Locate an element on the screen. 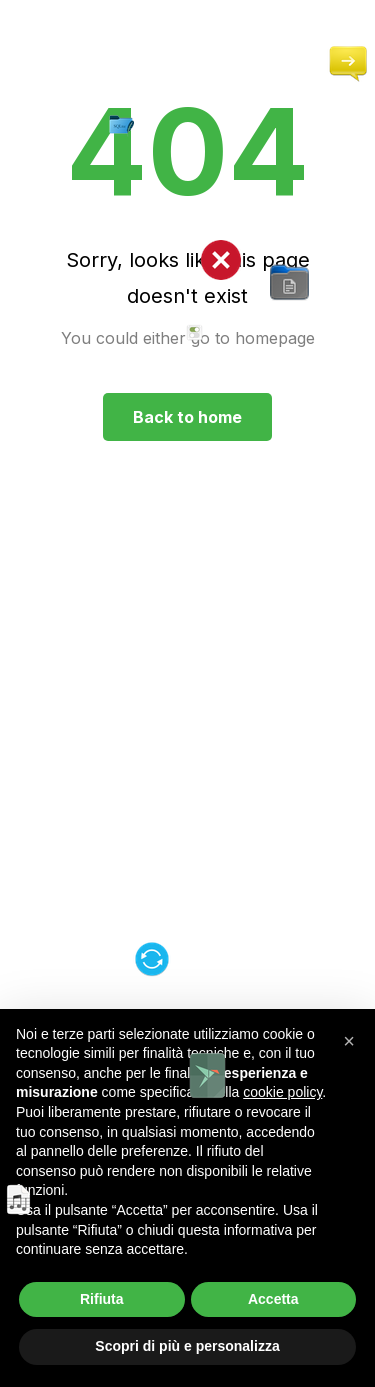 This screenshot has width=375, height=1387. a snap package file for linux software installation is located at coordinates (207, 1075).